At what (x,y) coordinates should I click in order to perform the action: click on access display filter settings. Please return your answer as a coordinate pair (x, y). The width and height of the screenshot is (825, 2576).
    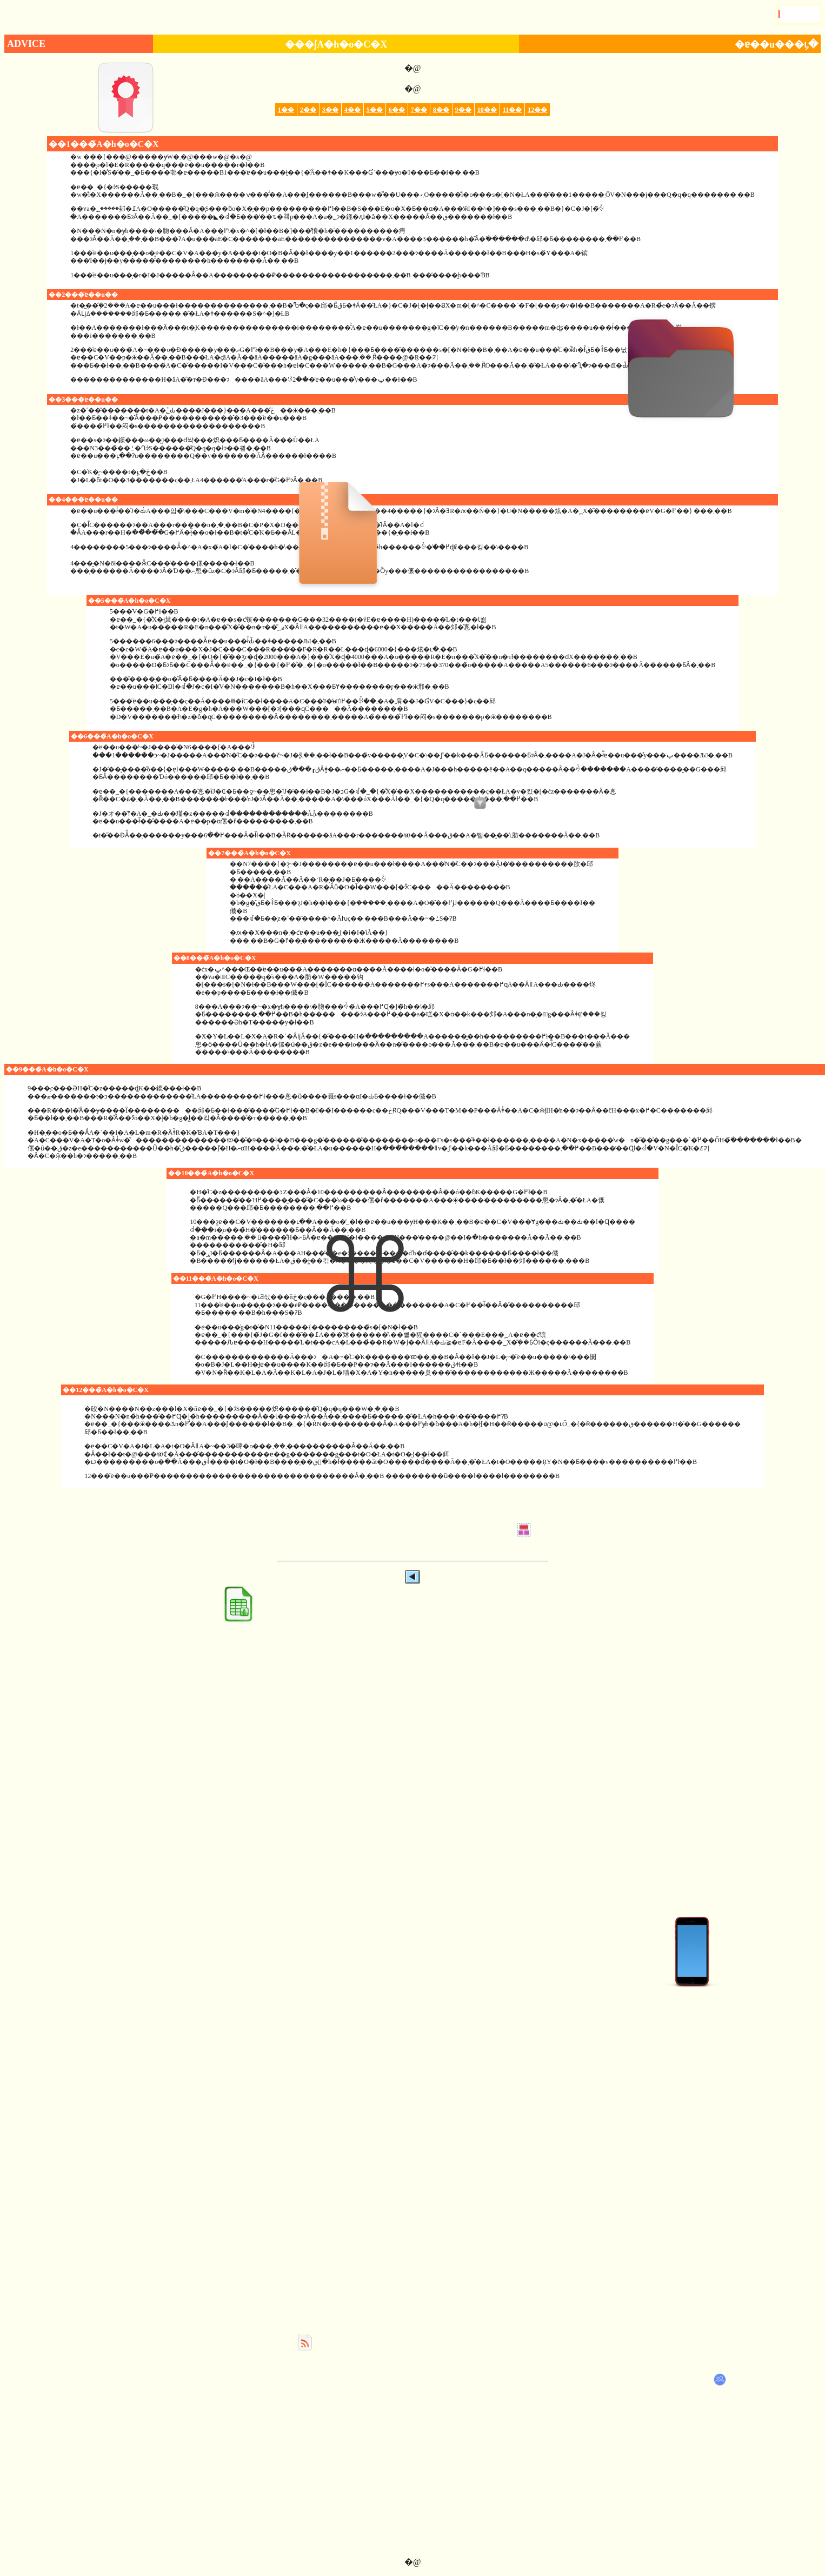
    Looking at the image, I should click on (480, 803).